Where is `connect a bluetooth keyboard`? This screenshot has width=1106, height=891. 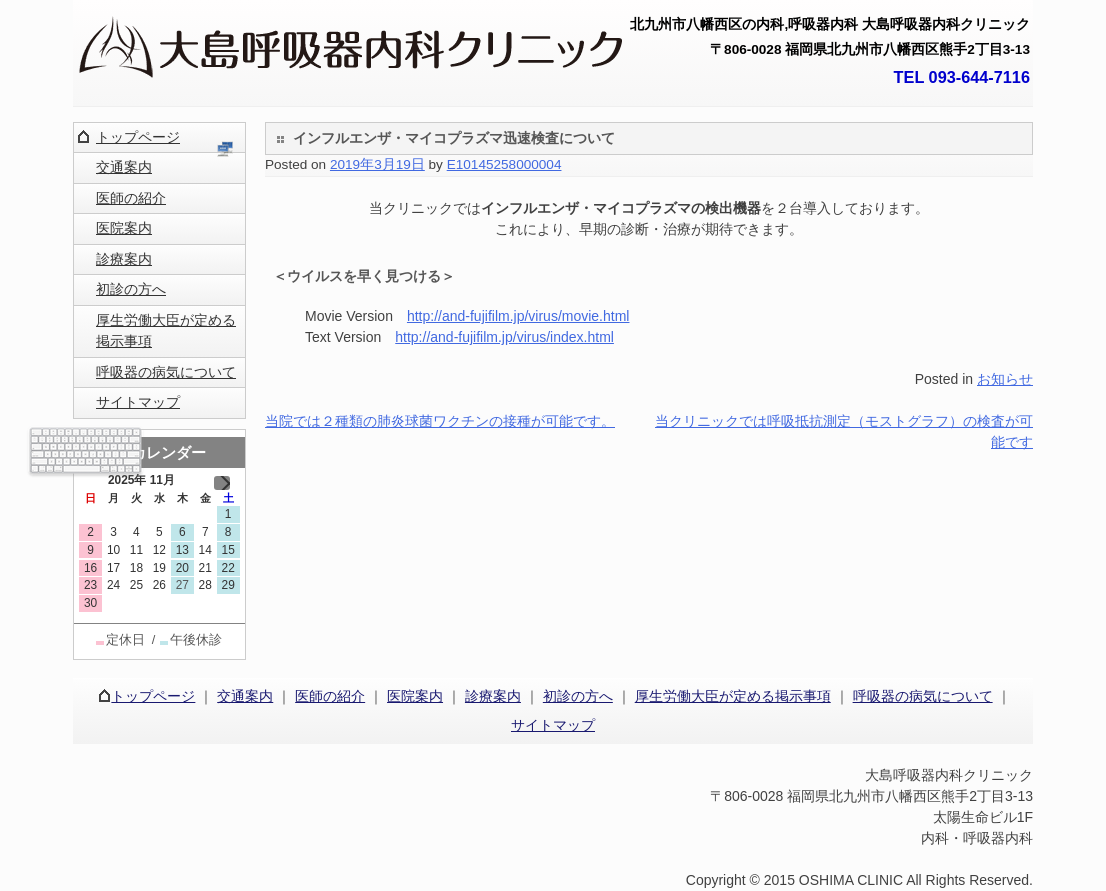 connect a bluetooth keyboard is located at coordinates (85, 450).